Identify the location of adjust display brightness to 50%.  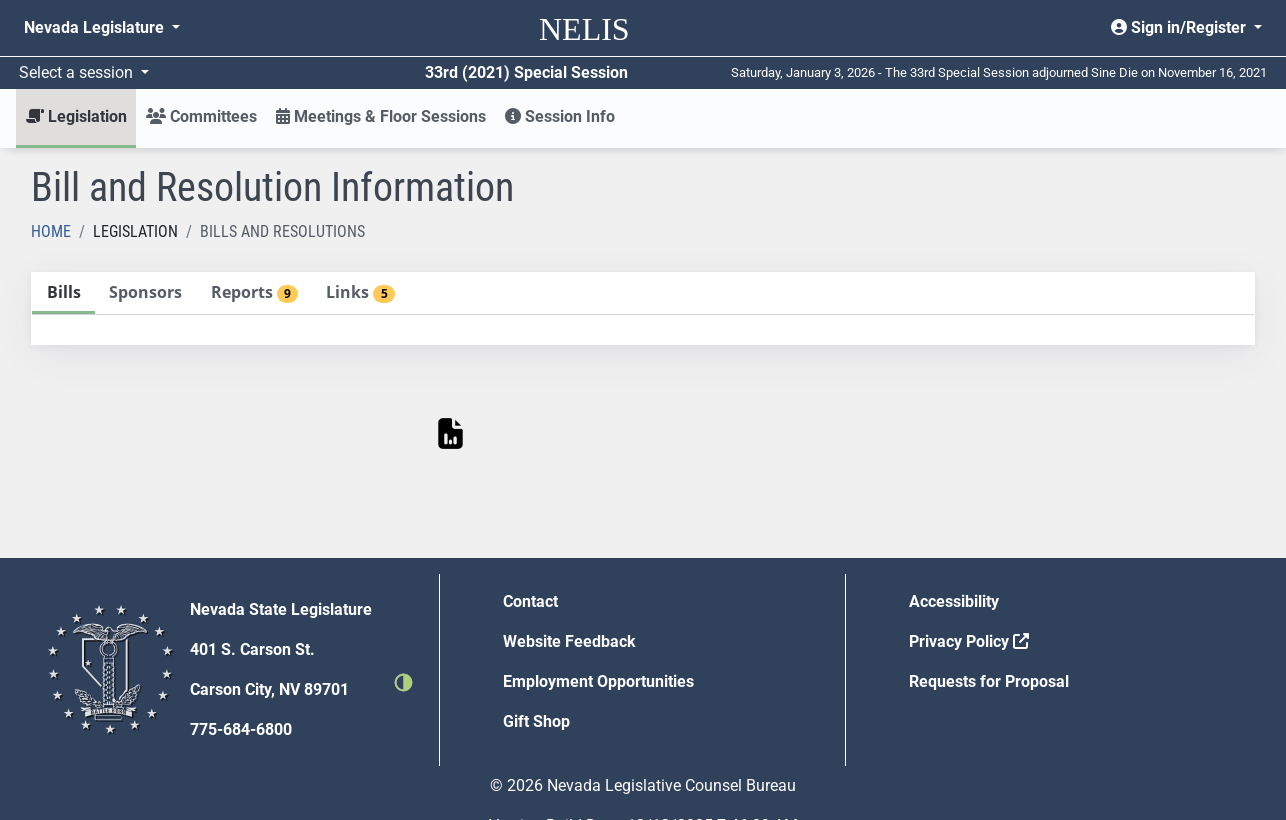
(403, 682).